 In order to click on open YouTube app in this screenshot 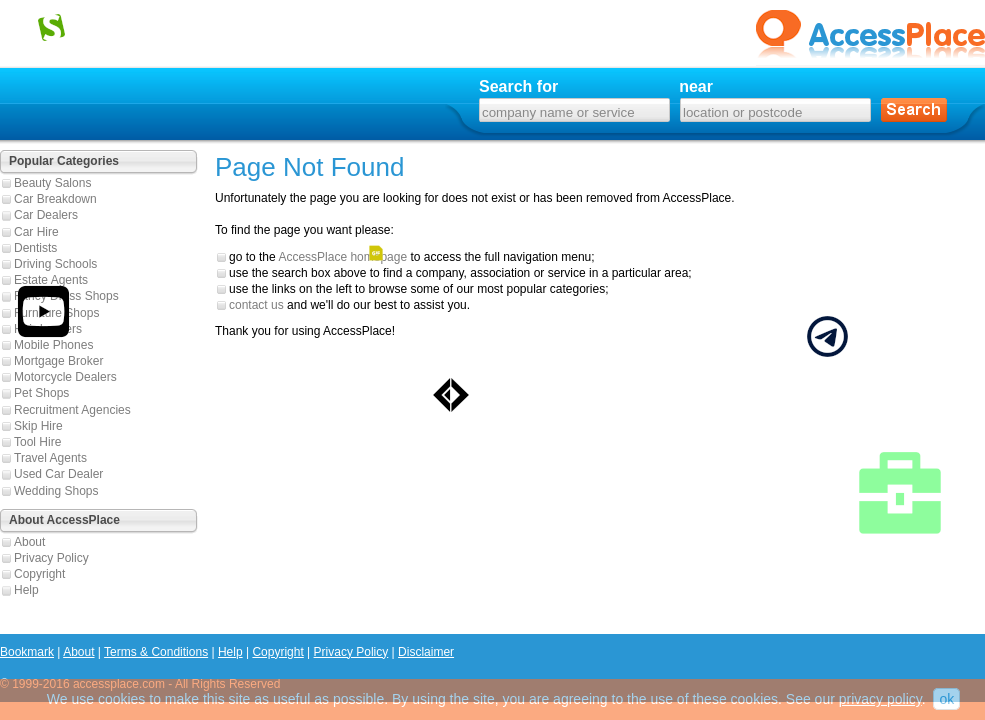, I will do `click(43, 311)`.